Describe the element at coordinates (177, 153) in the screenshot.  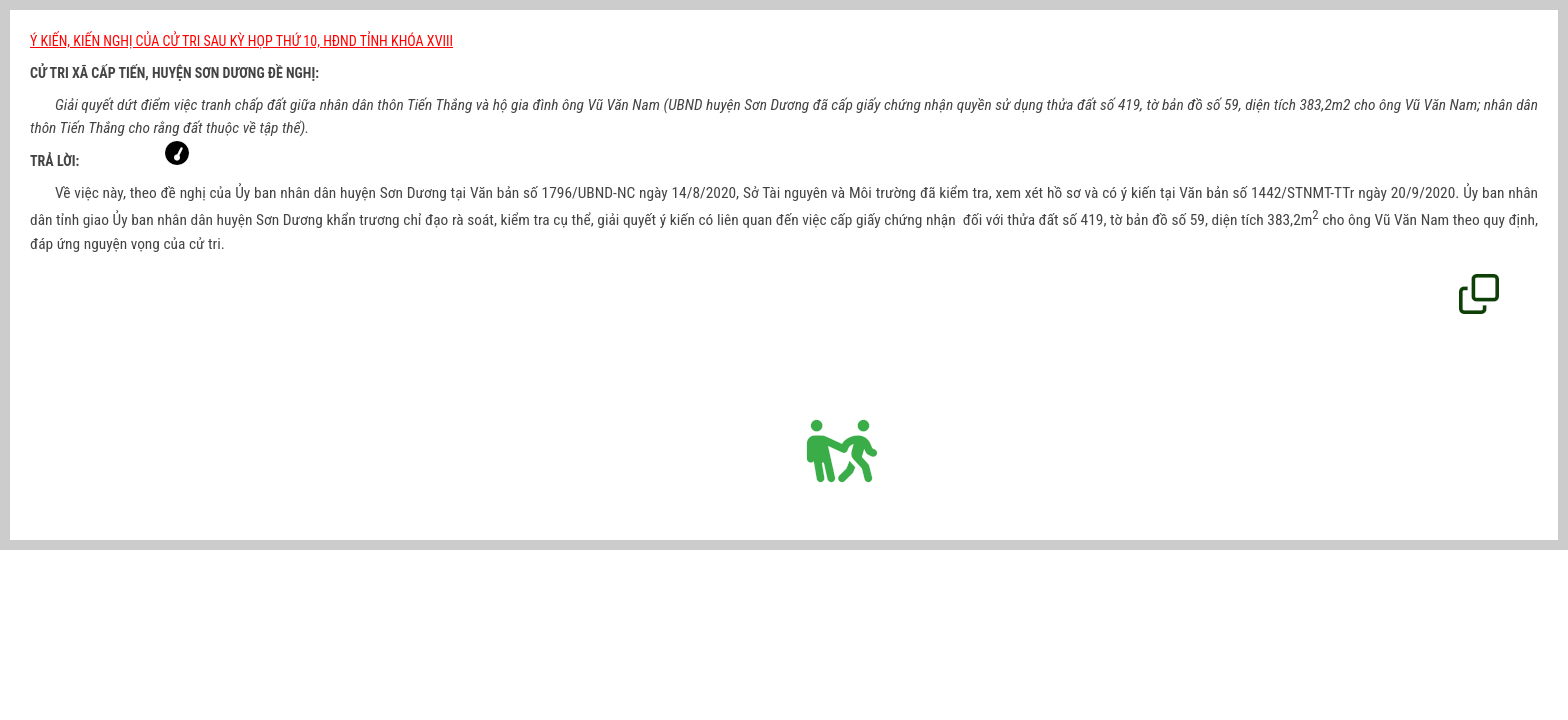
I see `view system performance or speed metrics` at that location.